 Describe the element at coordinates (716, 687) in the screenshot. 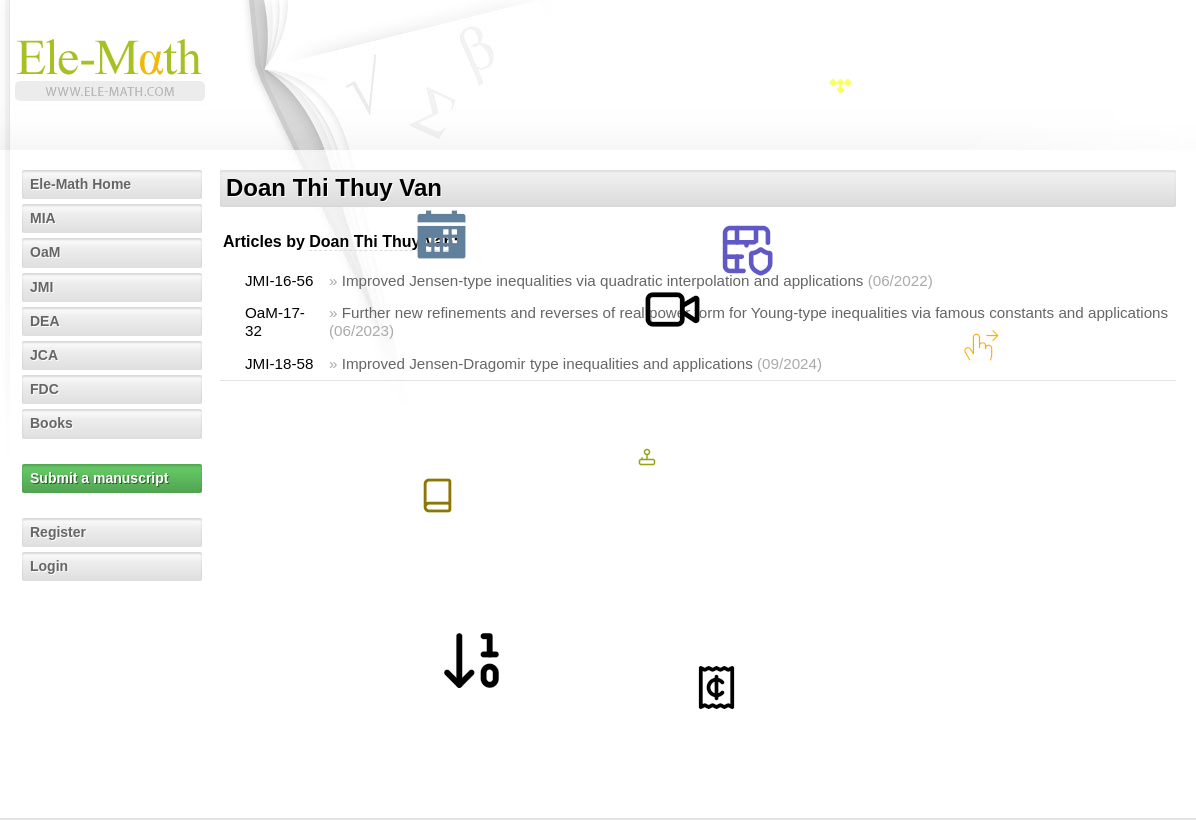

I see `view transaction receipt details` at that location.